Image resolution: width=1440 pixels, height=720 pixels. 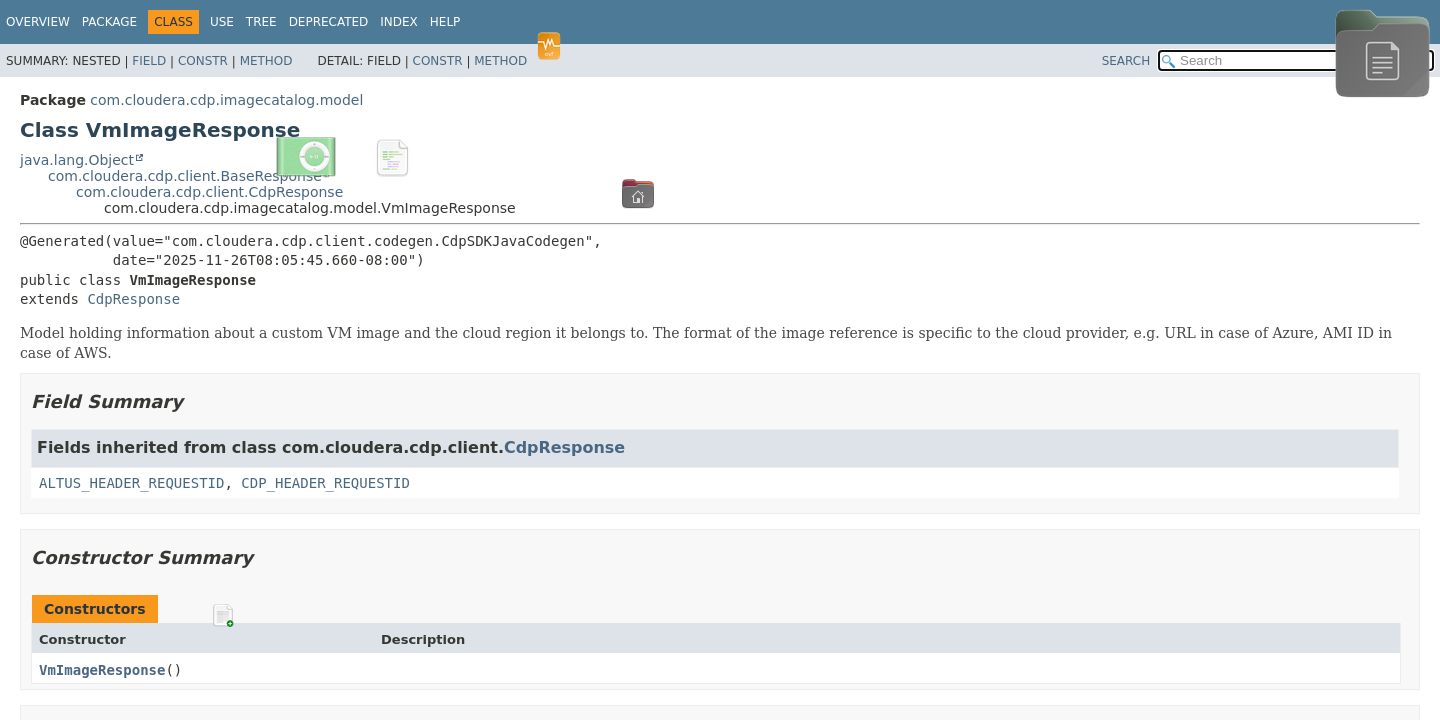 I want to click on access your home folder, so click(x=638, y=193).